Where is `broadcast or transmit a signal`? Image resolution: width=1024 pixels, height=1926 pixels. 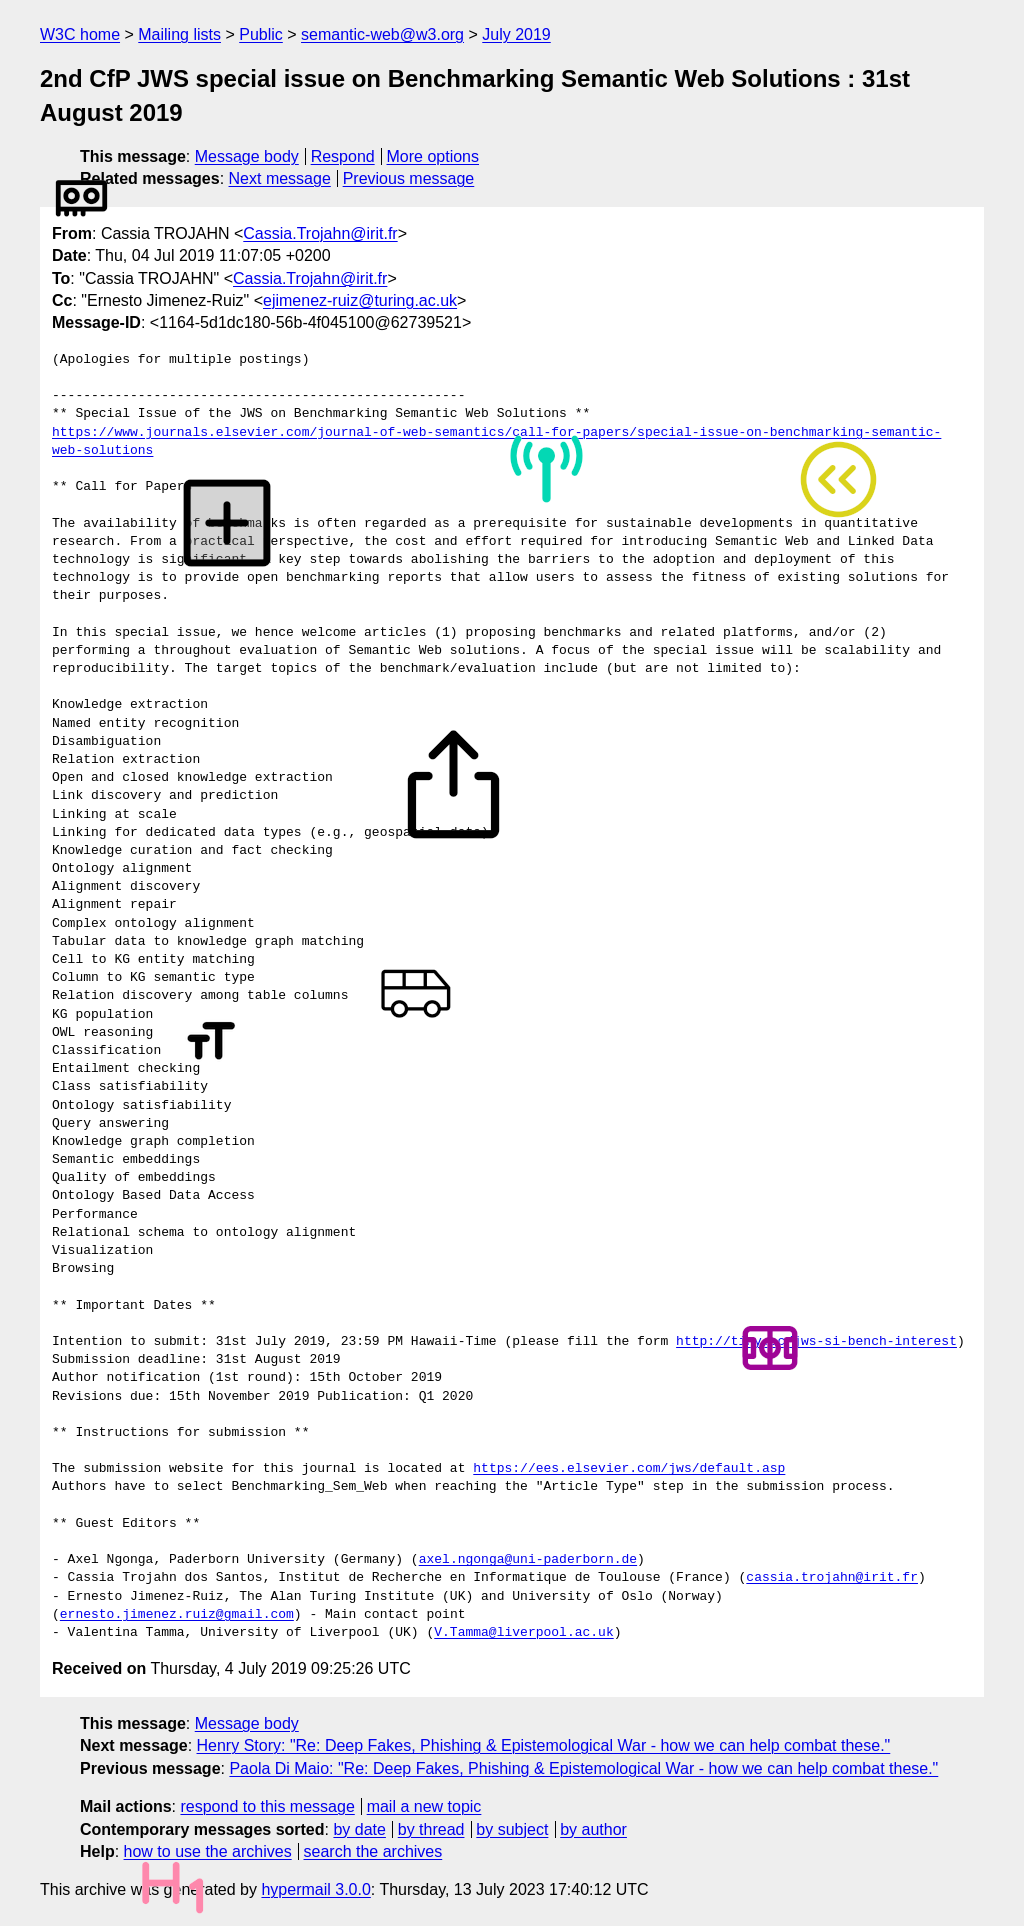 broadcast or transmit a signal is located at coordinates (546, 468).